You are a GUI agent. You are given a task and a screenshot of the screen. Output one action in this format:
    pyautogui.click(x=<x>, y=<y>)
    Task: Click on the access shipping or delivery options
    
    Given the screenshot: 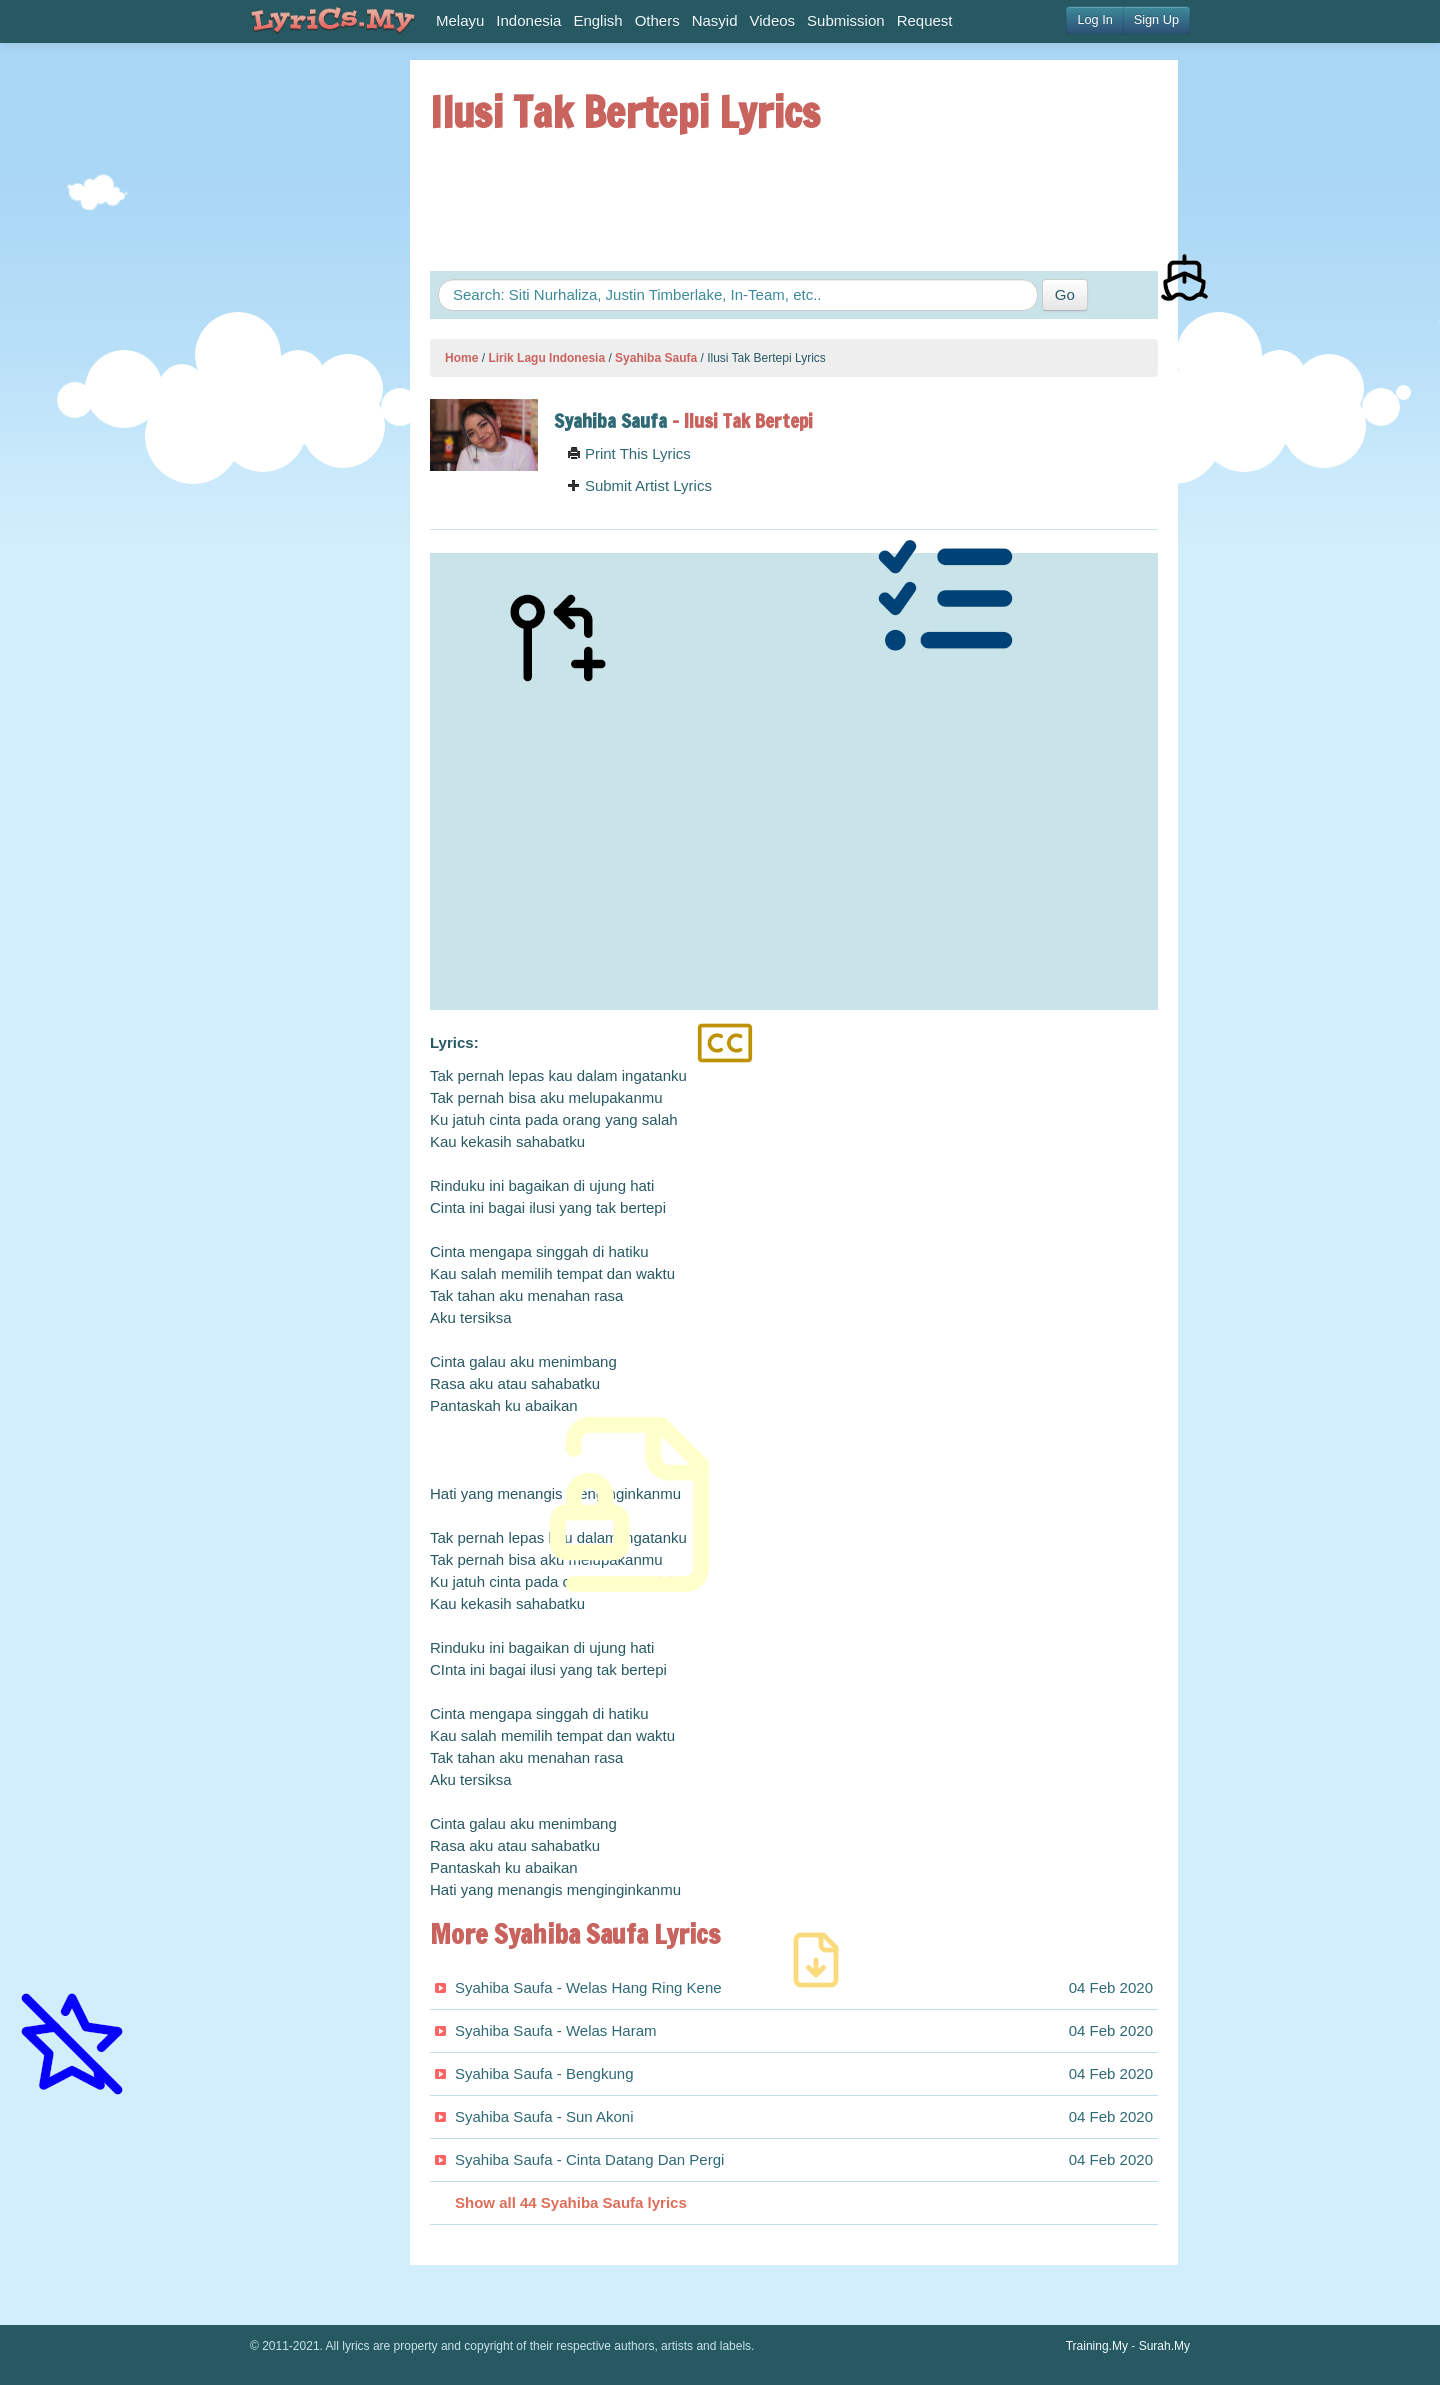 What is the action you would take?
    pyautogui.click(x=1184, y=277)
    